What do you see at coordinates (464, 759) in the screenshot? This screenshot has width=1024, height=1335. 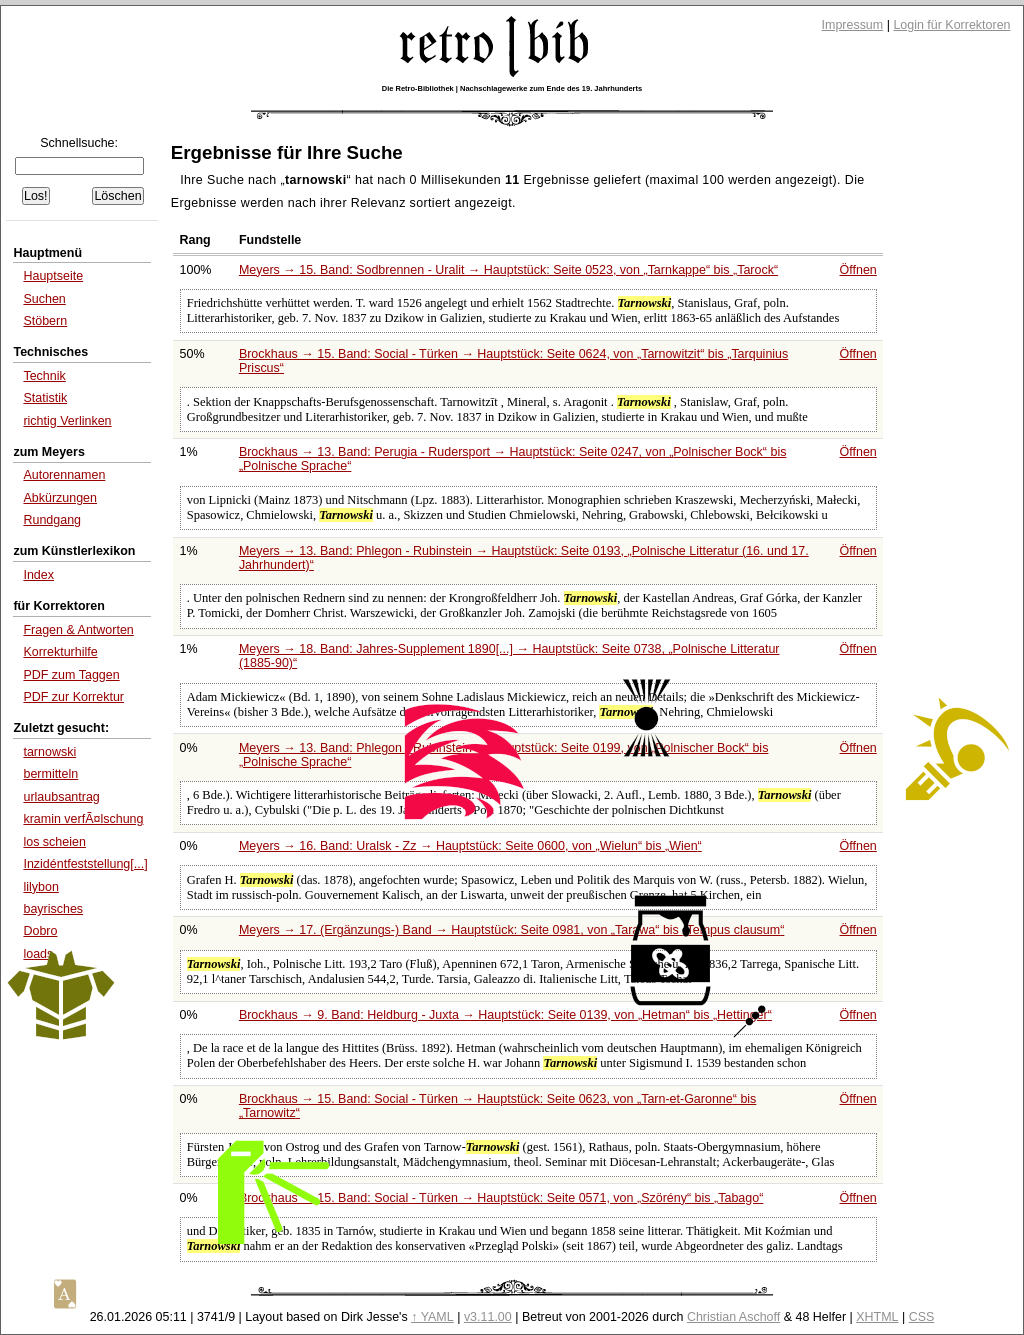 I see `activate fire-based attack or ability` at bounding box center [464, 759].